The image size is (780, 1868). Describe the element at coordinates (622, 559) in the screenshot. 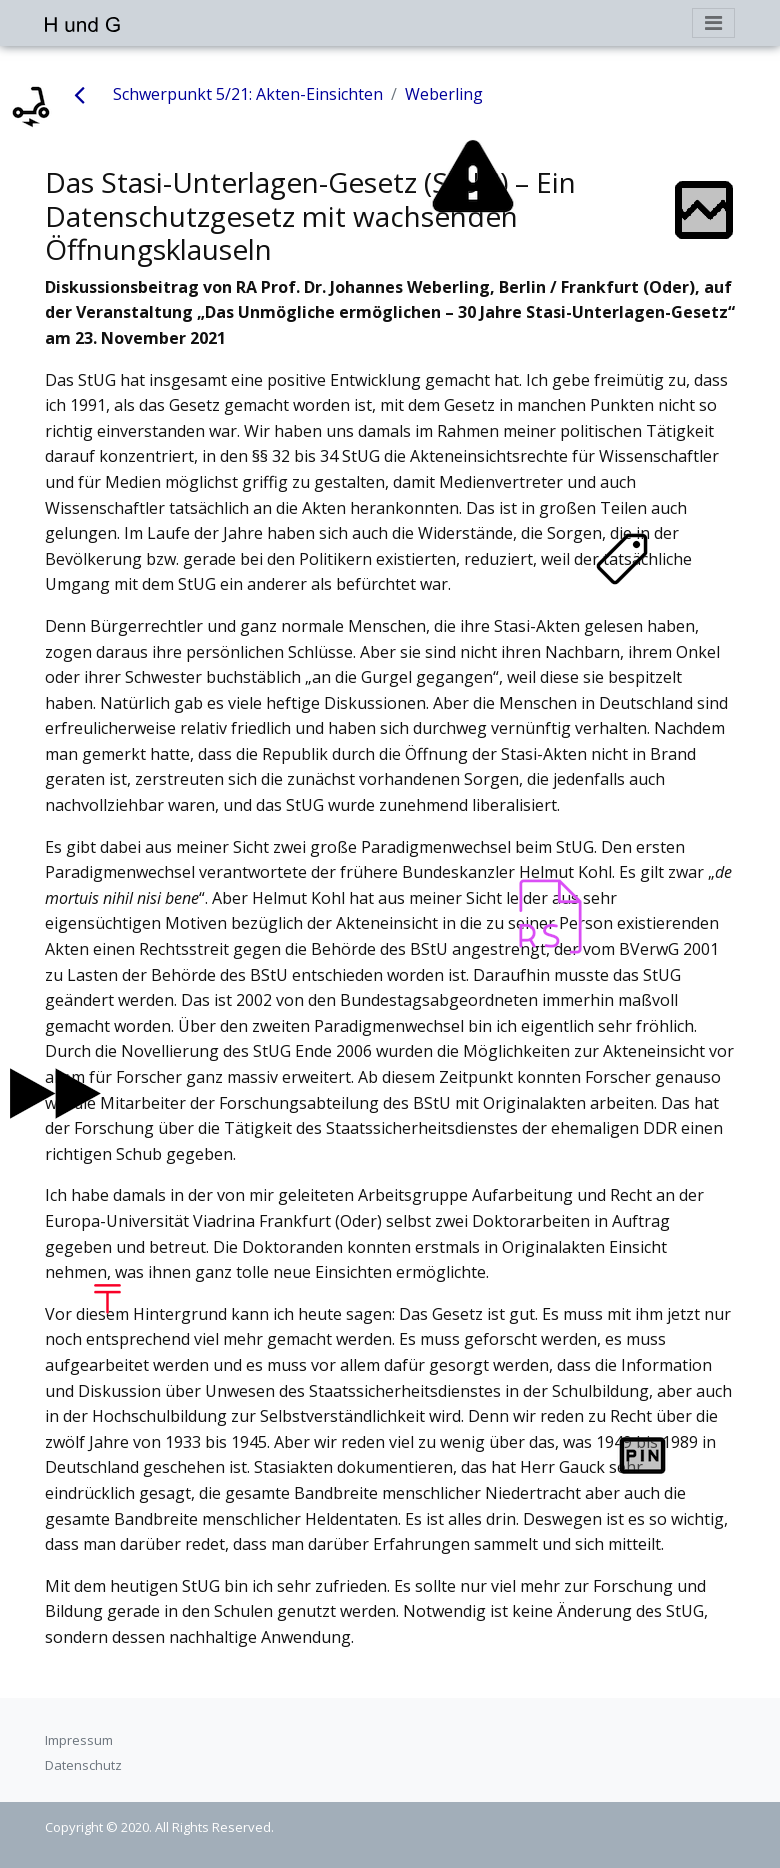

I see `add a tag or label to an item` at that location.